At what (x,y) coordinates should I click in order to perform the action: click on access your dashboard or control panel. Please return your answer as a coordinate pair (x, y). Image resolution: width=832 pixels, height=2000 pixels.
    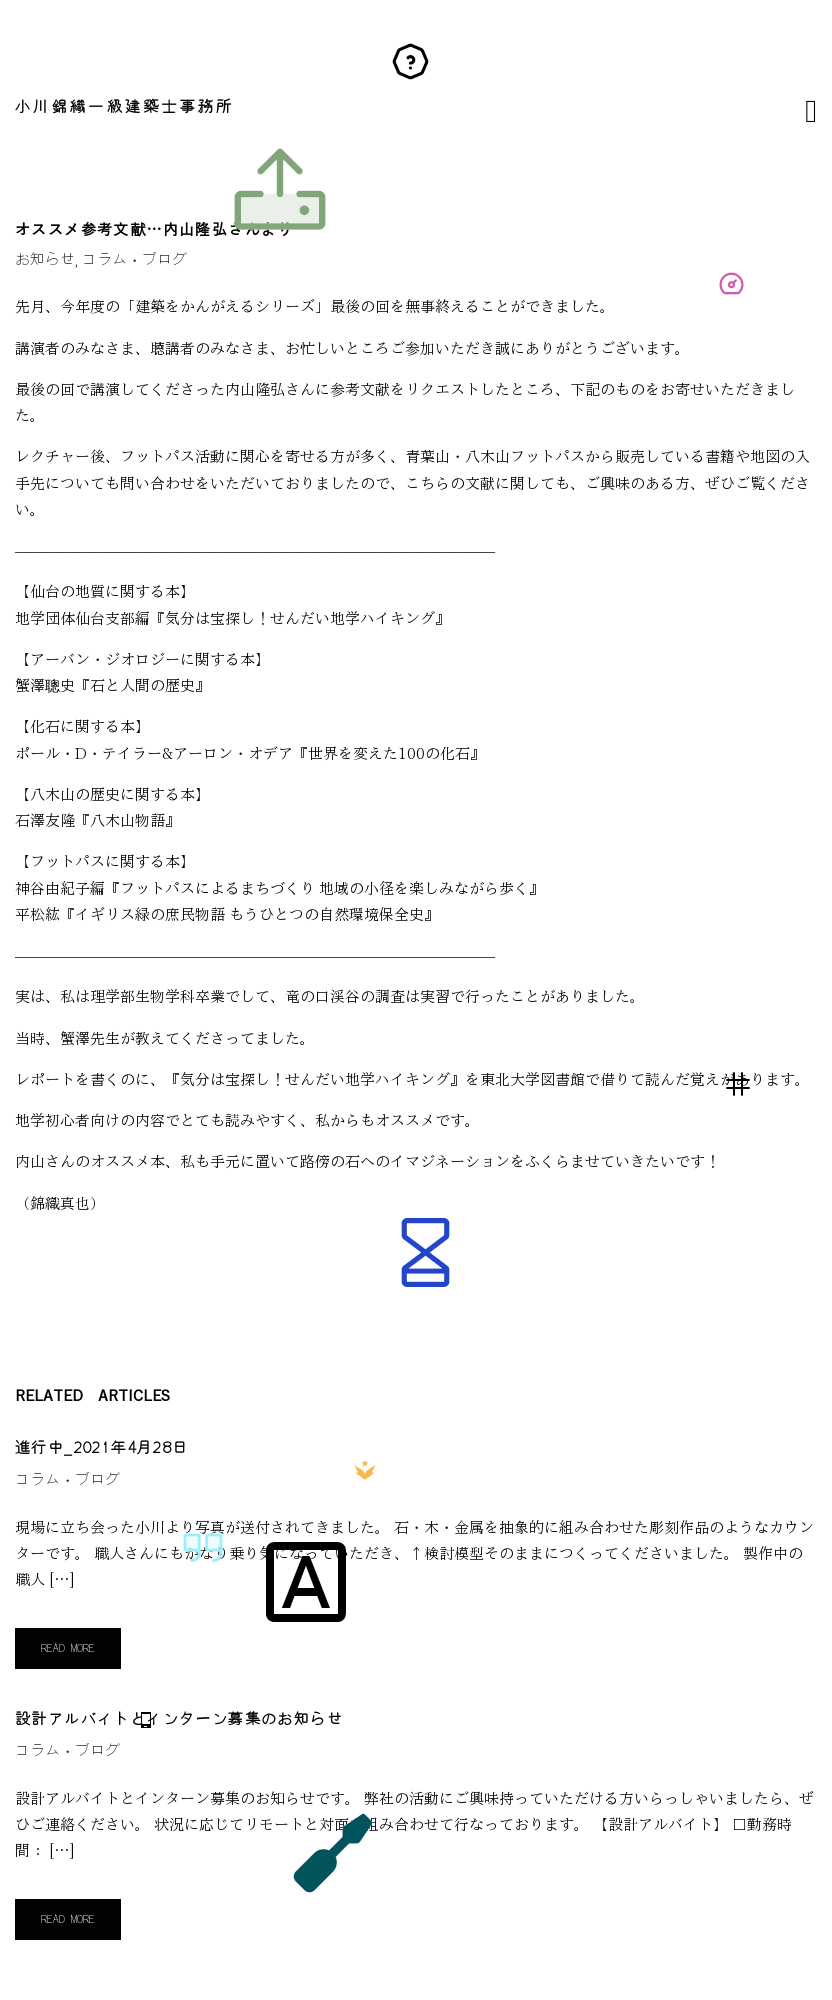
    Looking at the image, I should click on (731, 283).